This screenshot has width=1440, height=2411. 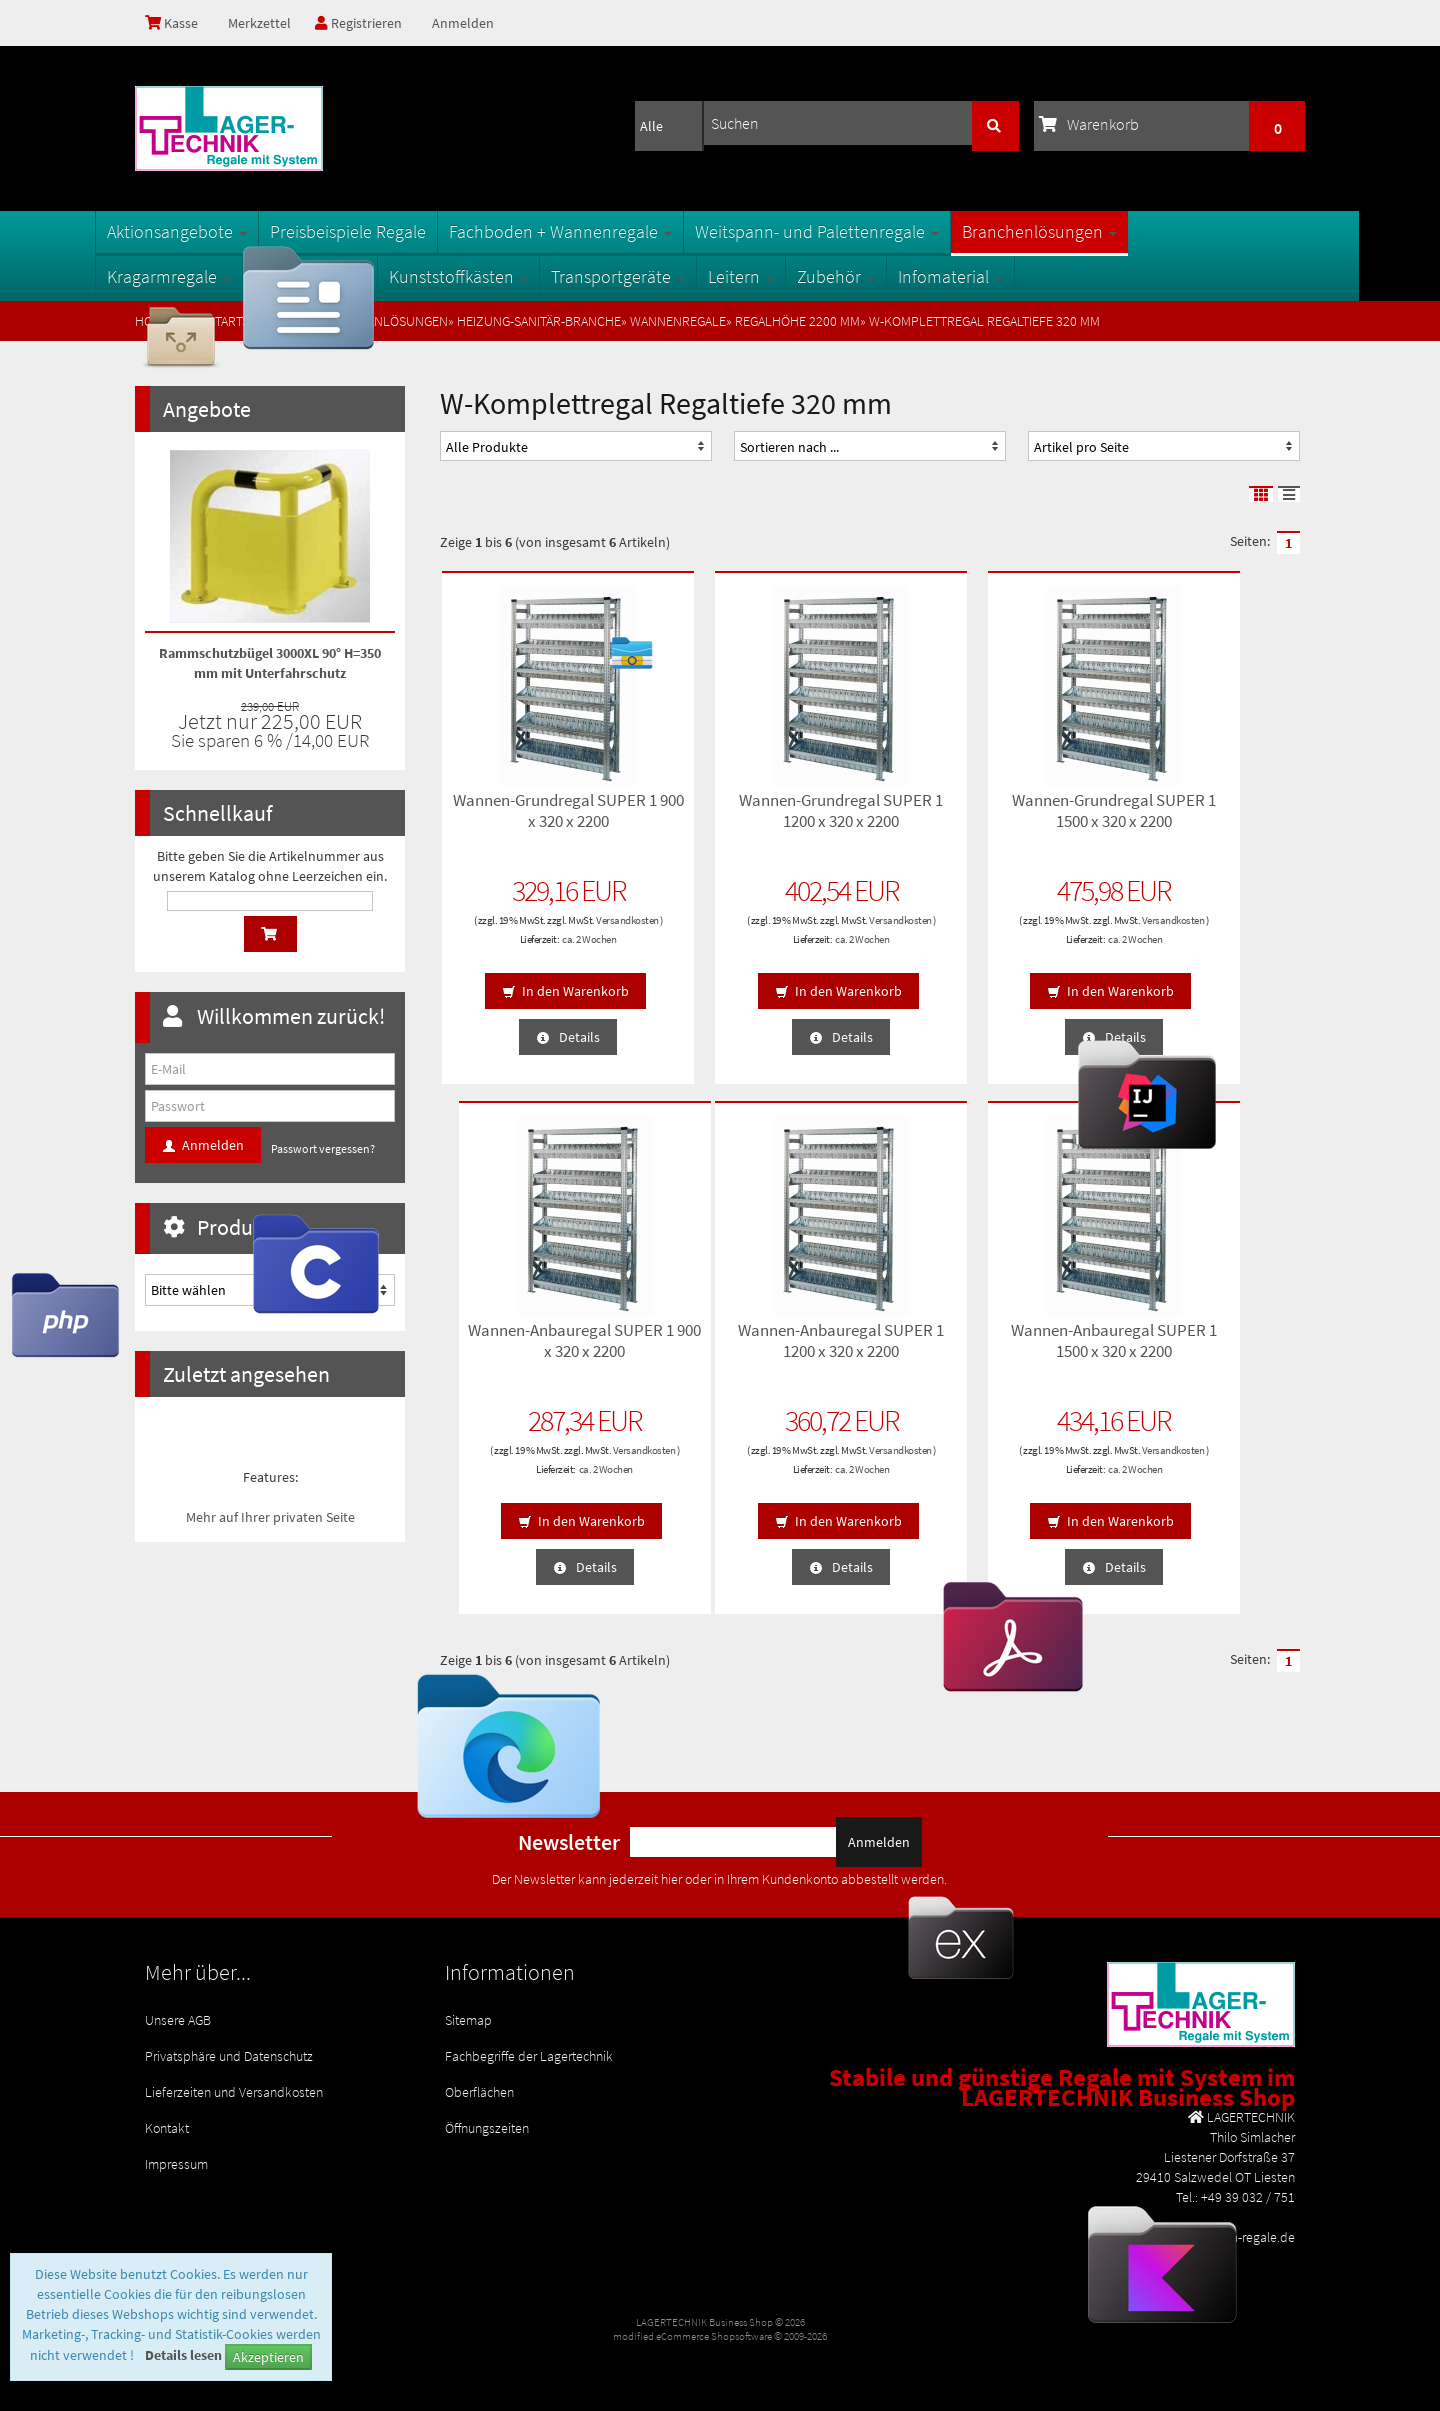 I want to click on open folder containing C programming files, so click(x=315, y=1267).